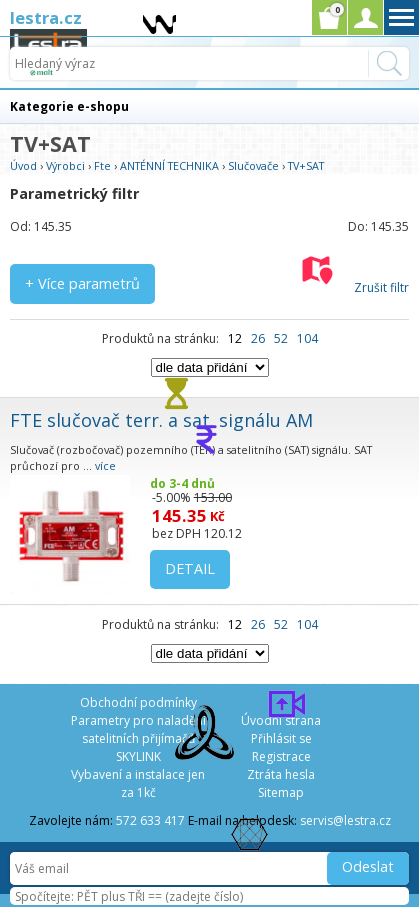 This screenshot has width=419, height=907. Describe the element at coordinates (159, 24) in the screenshot. I see `open windsurf code editor` at that location.